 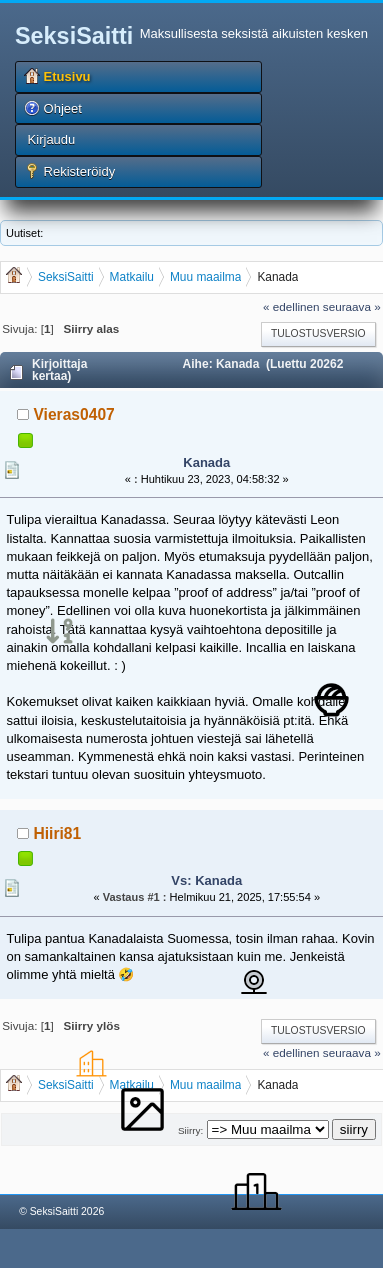 What do you see at coordinates (256, 1191) in the screenshot?
I see `view leaderboard or rankings` at bounding box center [256, 1191].